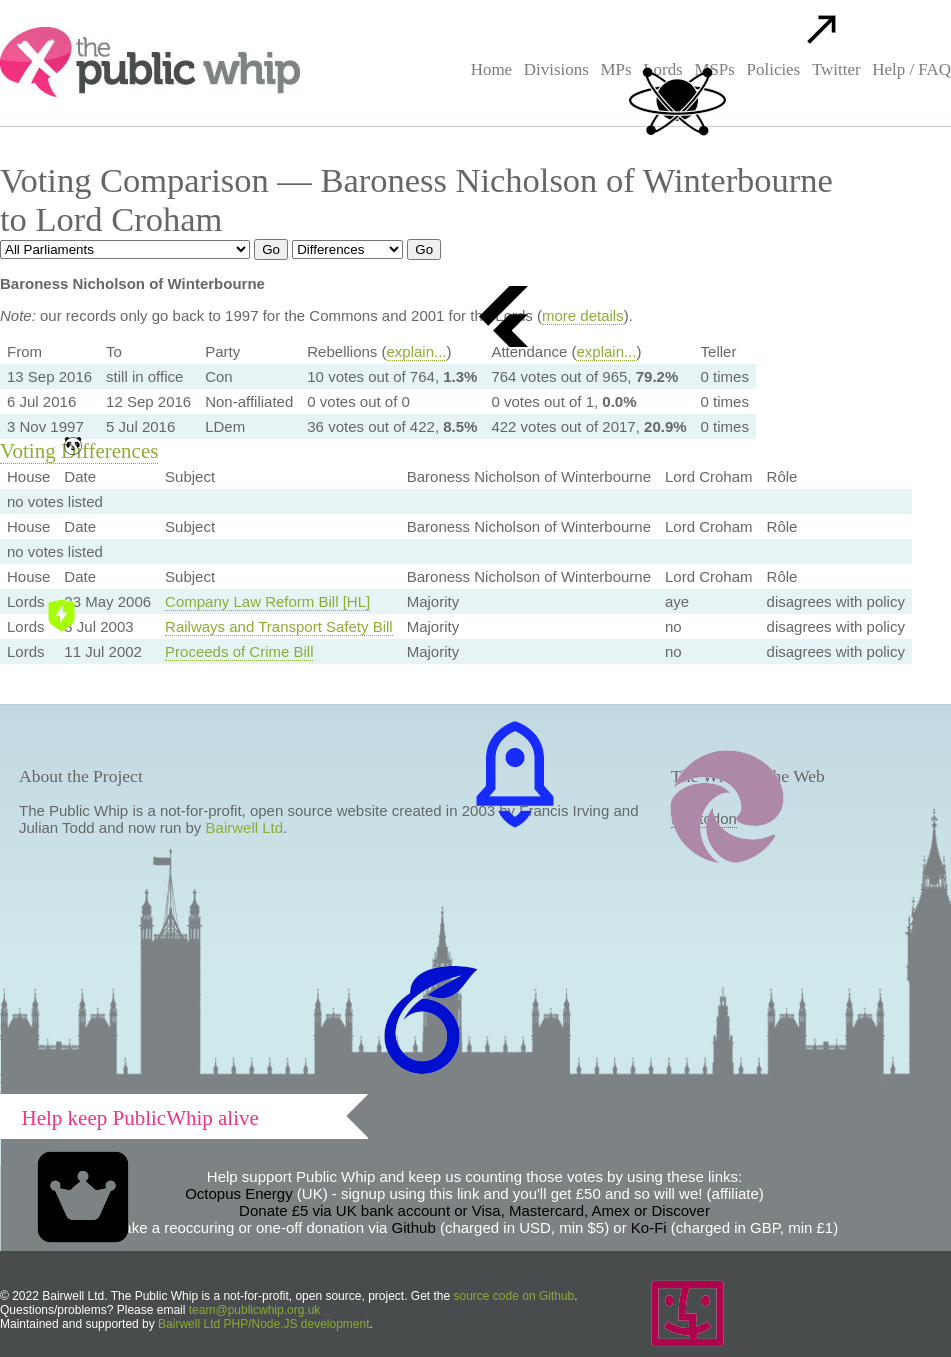 This screenshot has height=1357, width=951. Describe the element at coordinates (727, 807) in the screenshot. I see `open microsoft edge browser` at that location.